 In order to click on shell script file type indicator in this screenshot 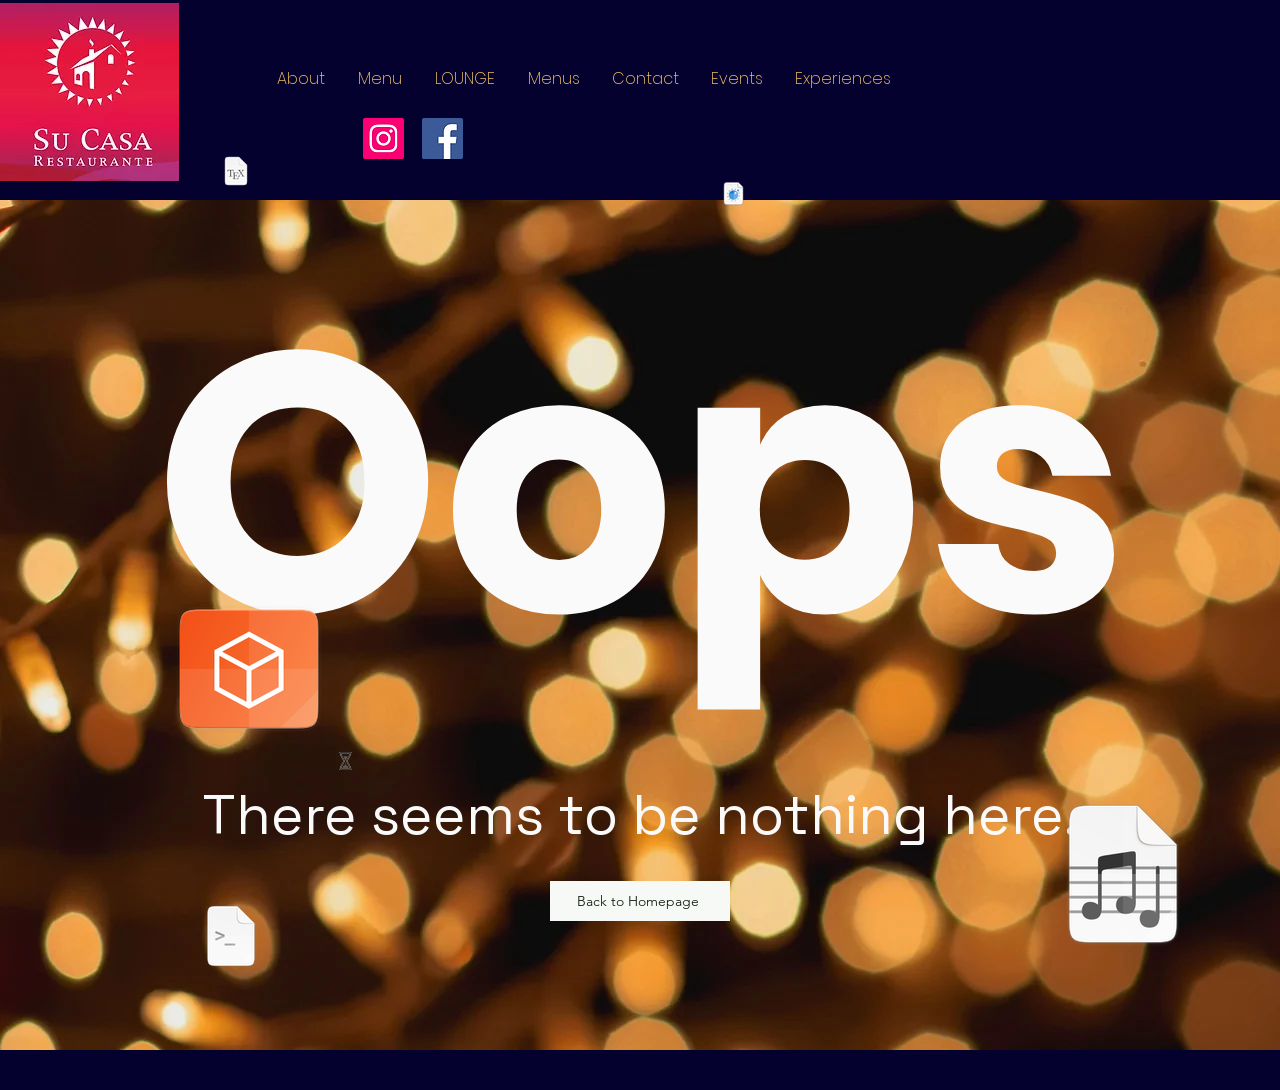, I will do `click(231, 936)`.